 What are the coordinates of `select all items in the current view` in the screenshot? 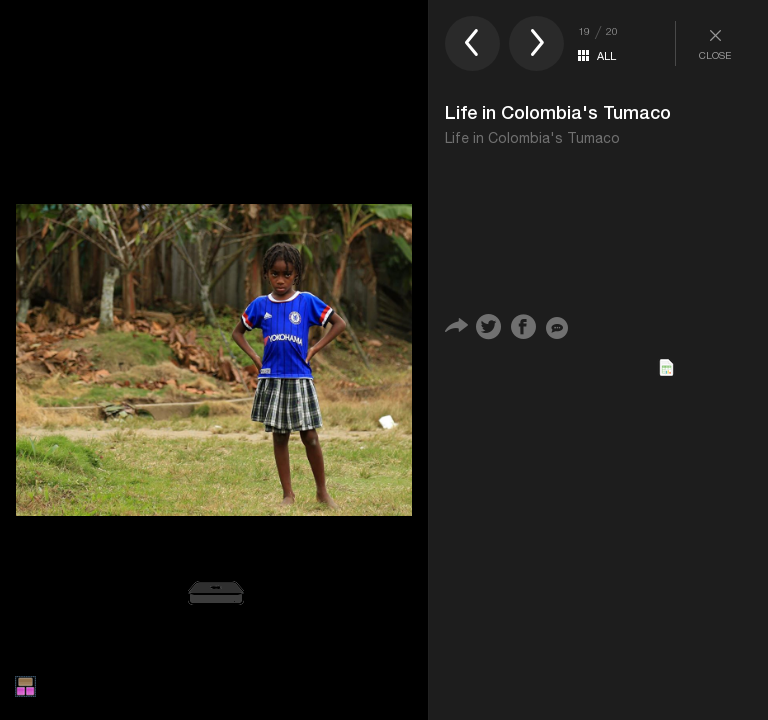 It's located at (25, 686).